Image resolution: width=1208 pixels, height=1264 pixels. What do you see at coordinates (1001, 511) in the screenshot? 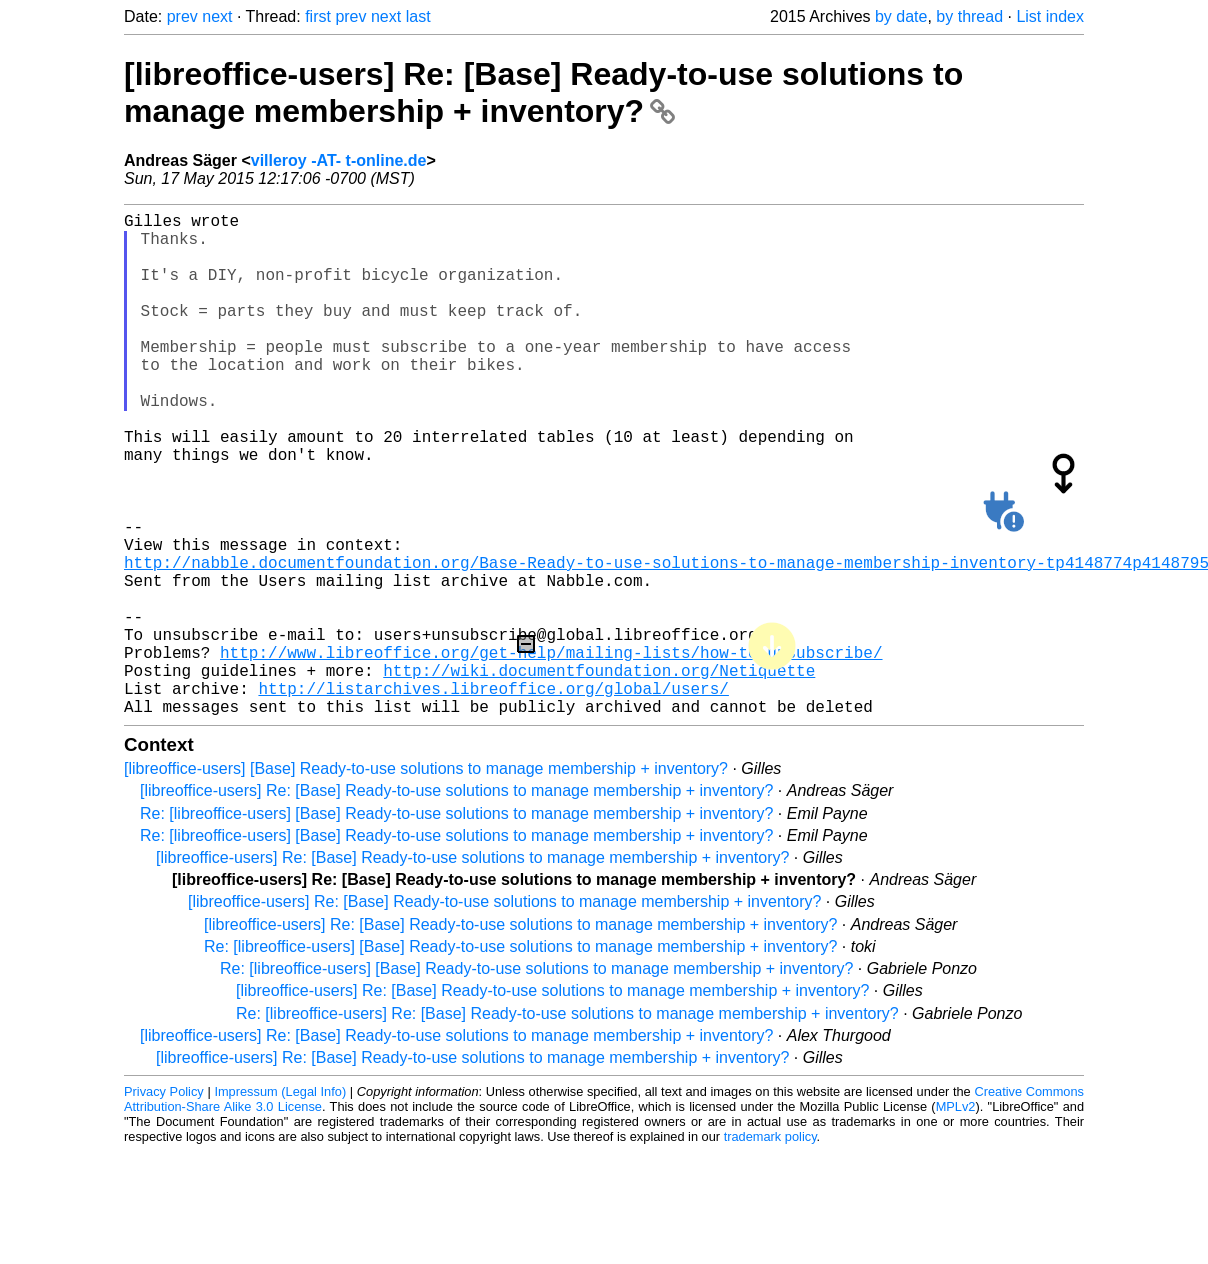
I see `indicates a power connection error or issue` at bounding box center [1001, 511].